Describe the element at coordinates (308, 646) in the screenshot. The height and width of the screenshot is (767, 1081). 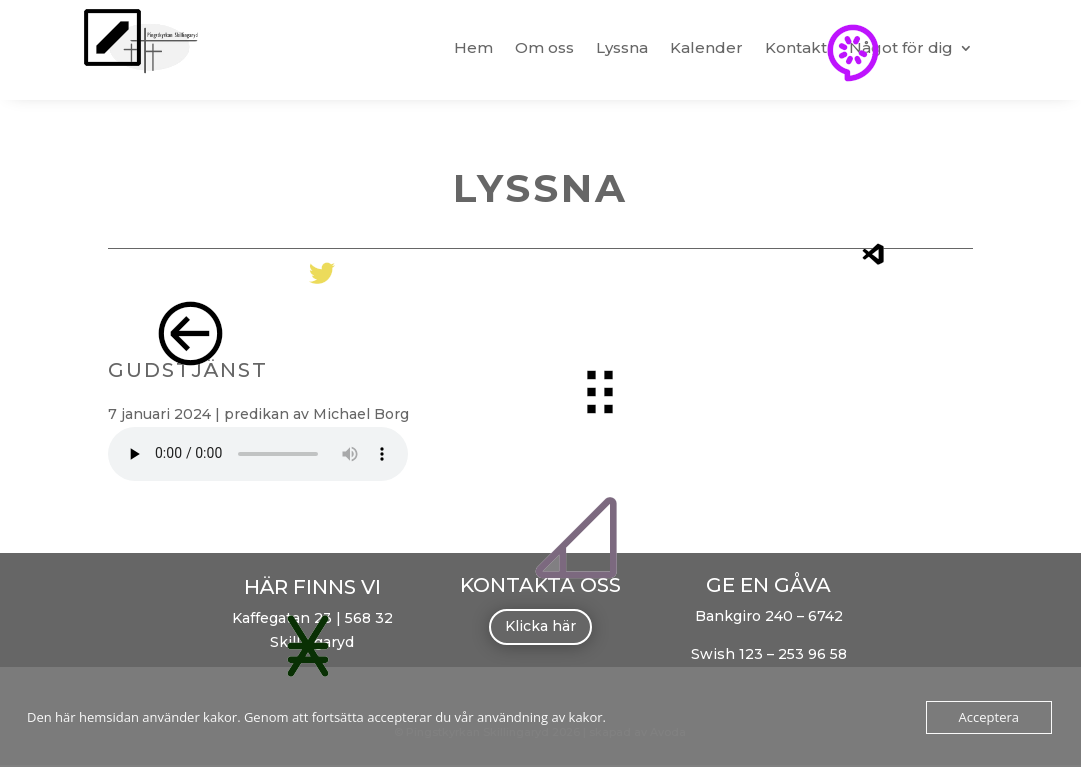
I see `view or select nano cryptocurrency` at that location.